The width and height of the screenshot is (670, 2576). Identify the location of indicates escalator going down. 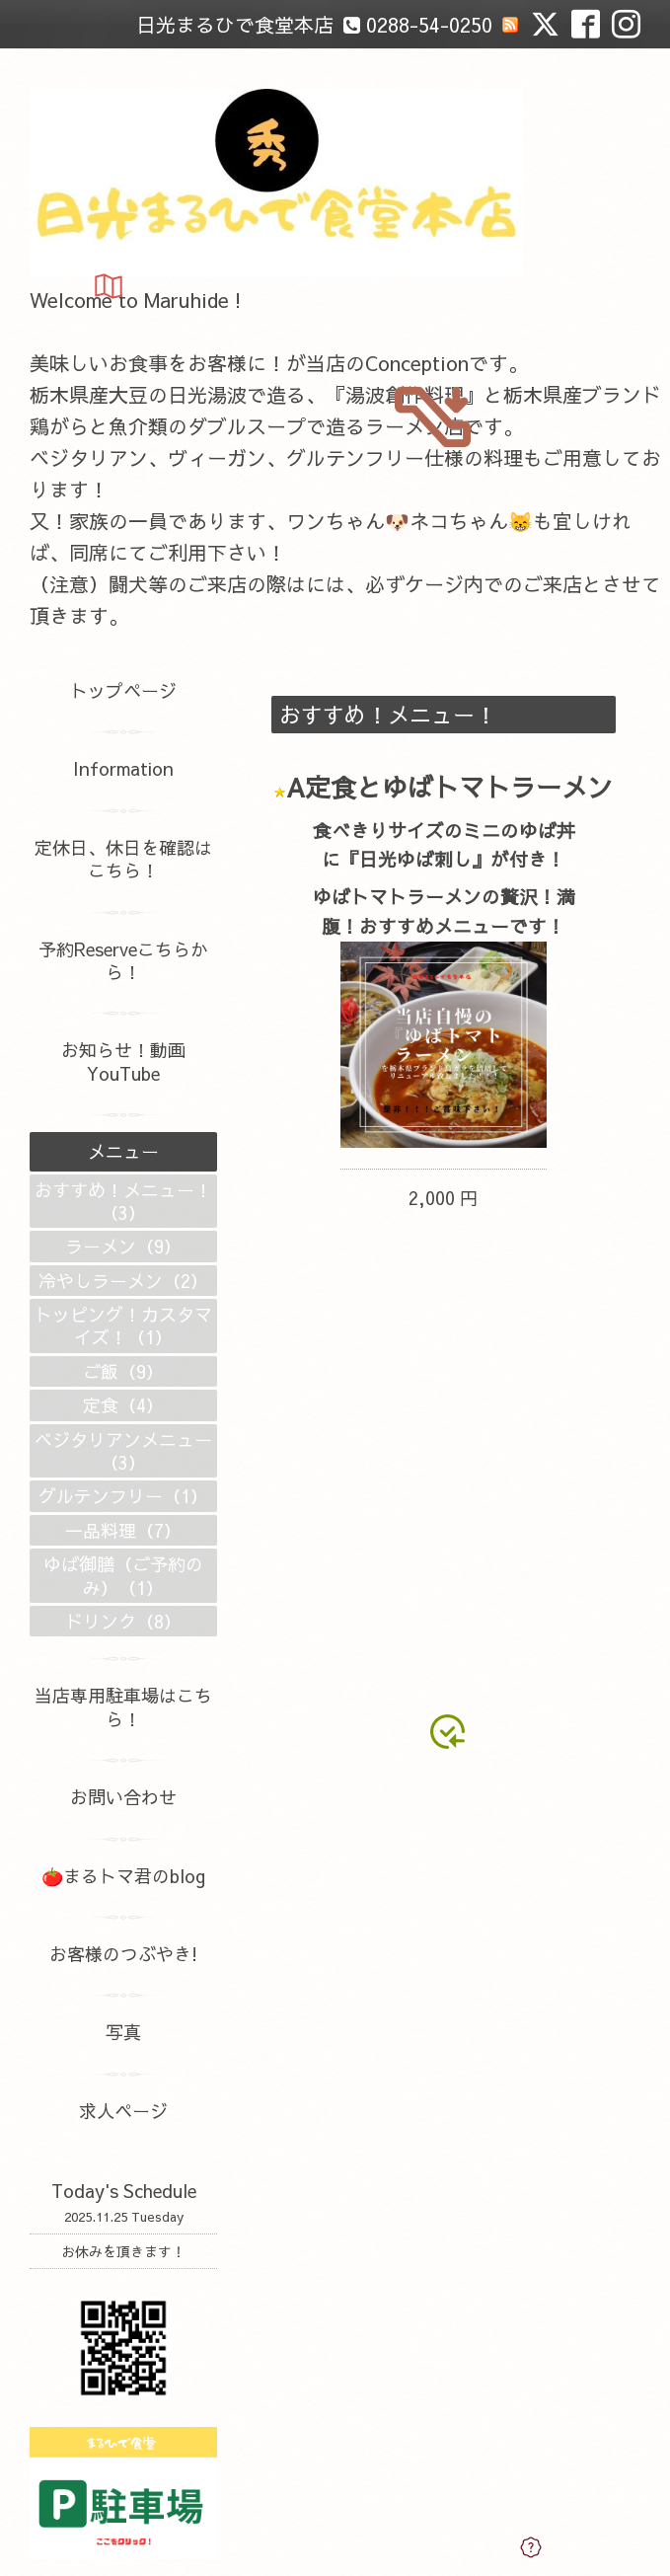
(432, 417).